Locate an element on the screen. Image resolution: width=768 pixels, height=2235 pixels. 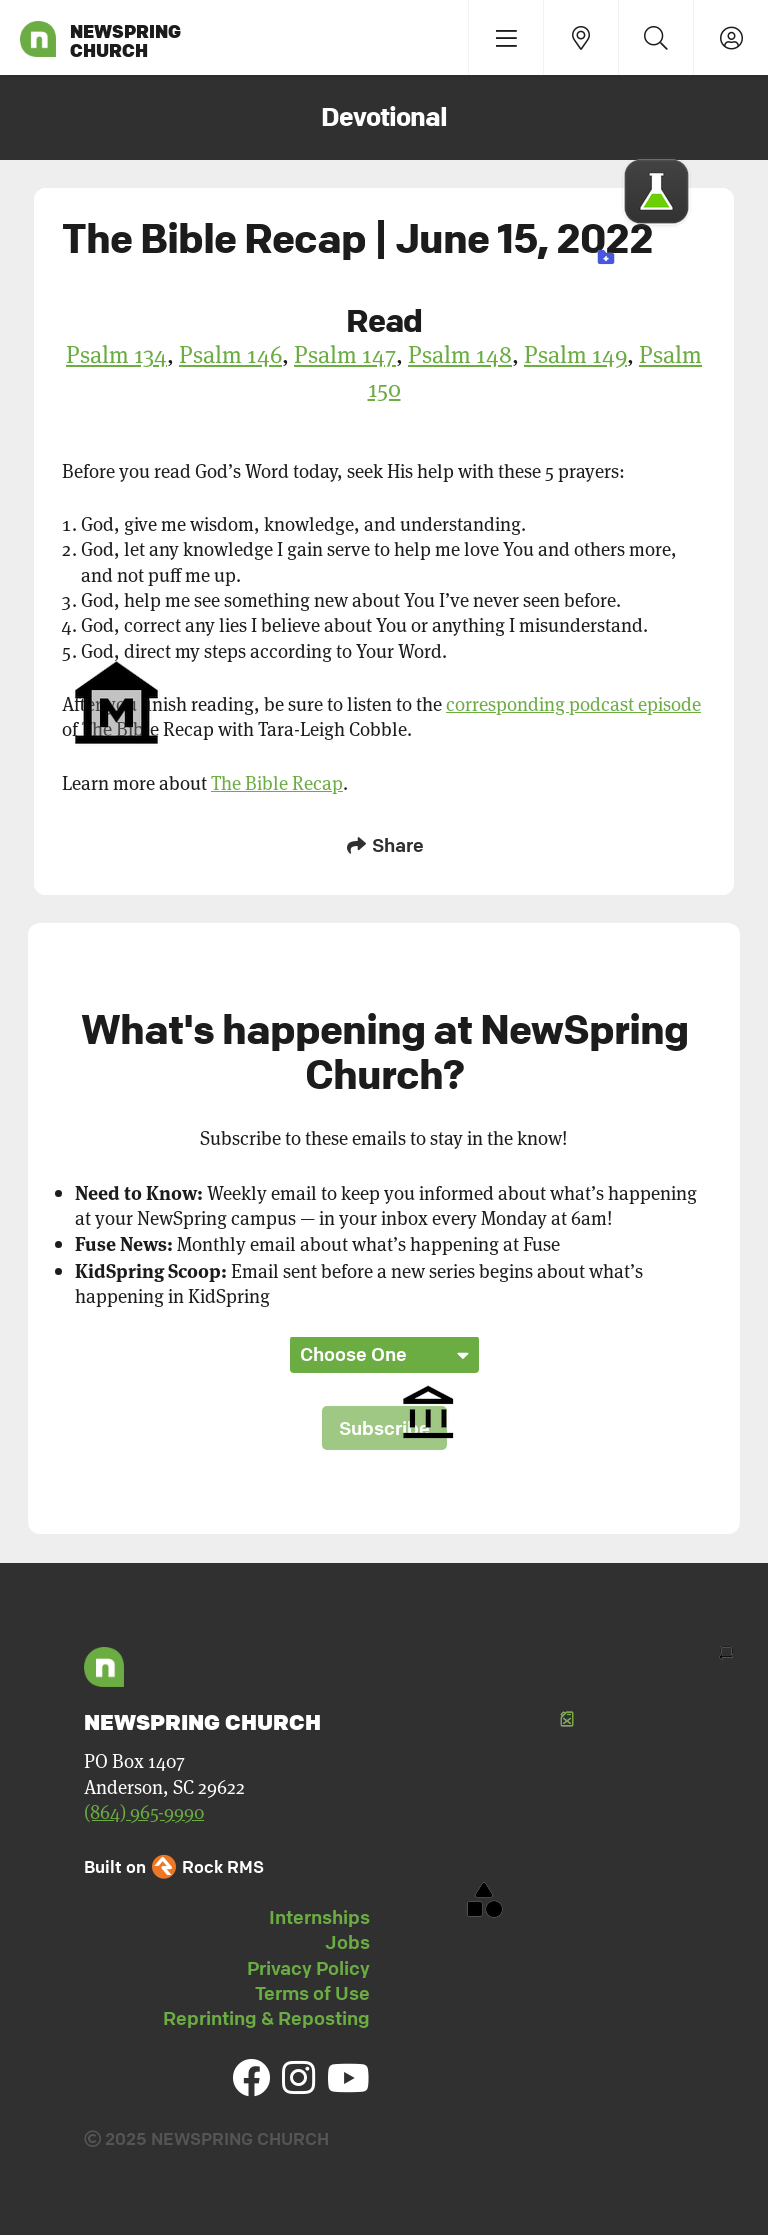
create a new folder is located at coordinates (606, 257).